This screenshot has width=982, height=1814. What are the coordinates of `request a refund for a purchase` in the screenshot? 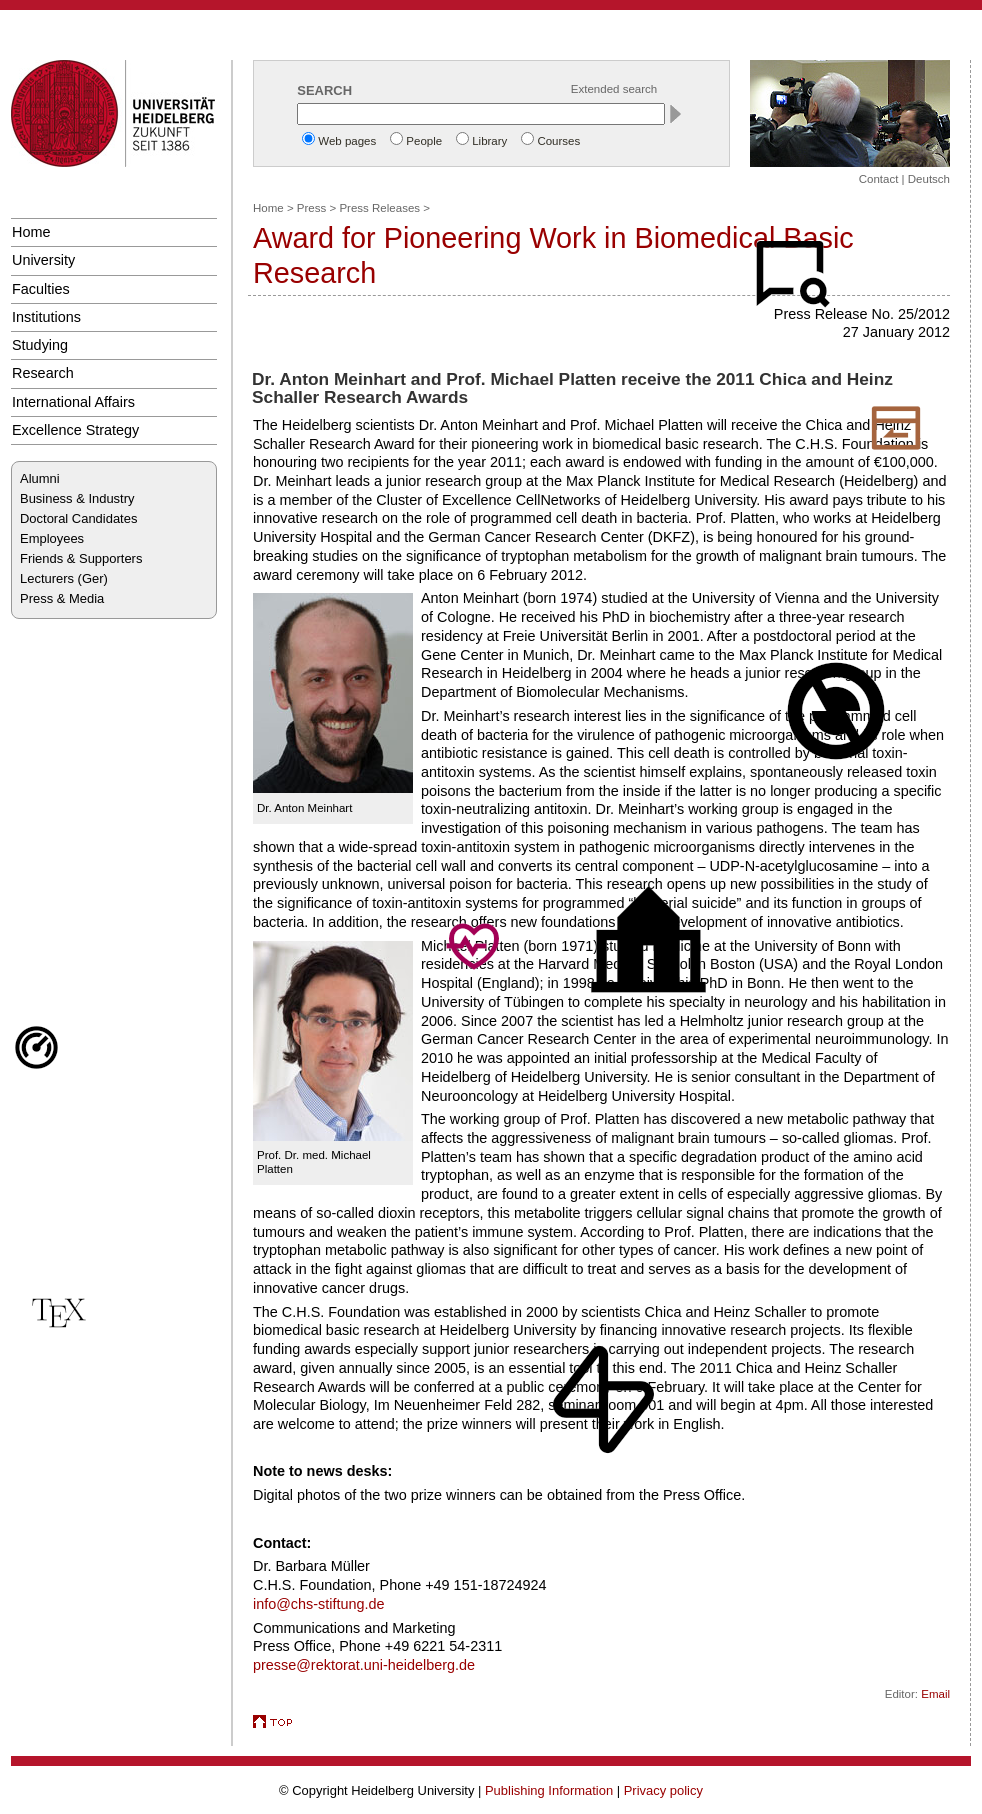 It's located at (896, 428).